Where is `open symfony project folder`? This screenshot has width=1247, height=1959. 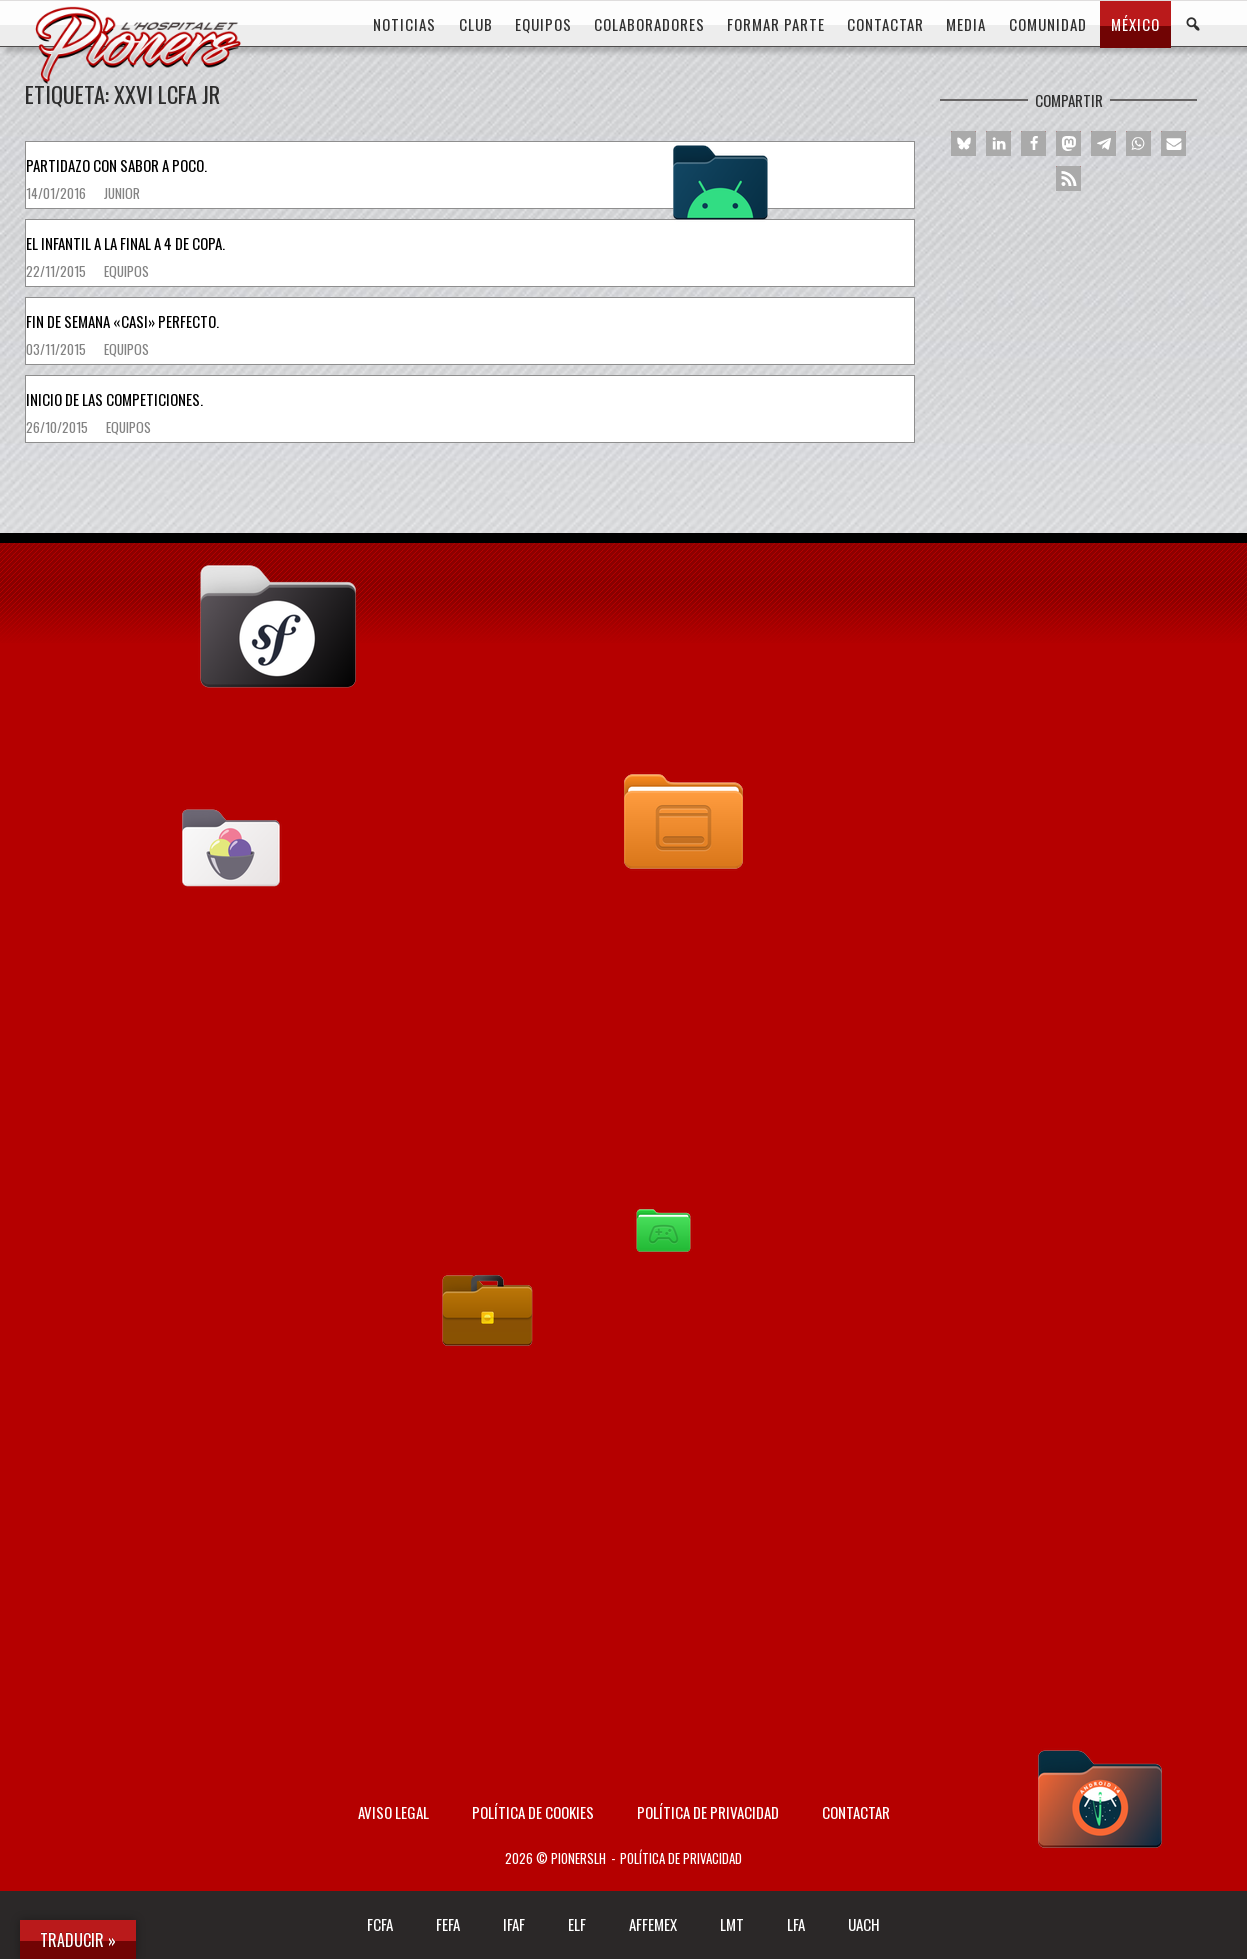
open symfony project folder is located at coordinates (277, 630).